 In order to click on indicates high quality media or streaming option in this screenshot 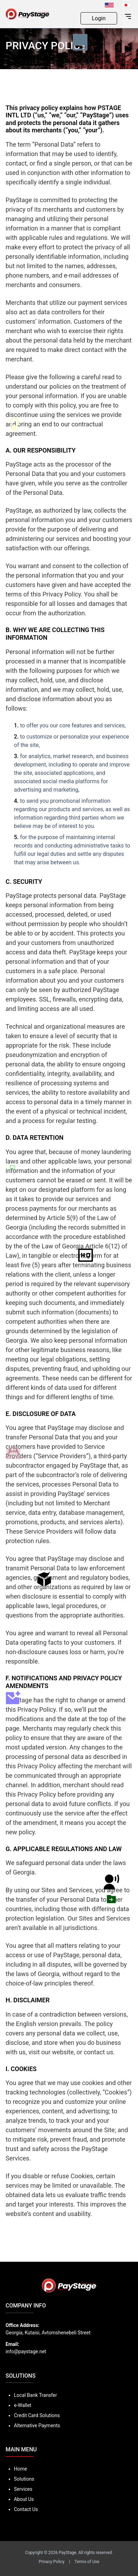, I will do `click(85, 1255)`.